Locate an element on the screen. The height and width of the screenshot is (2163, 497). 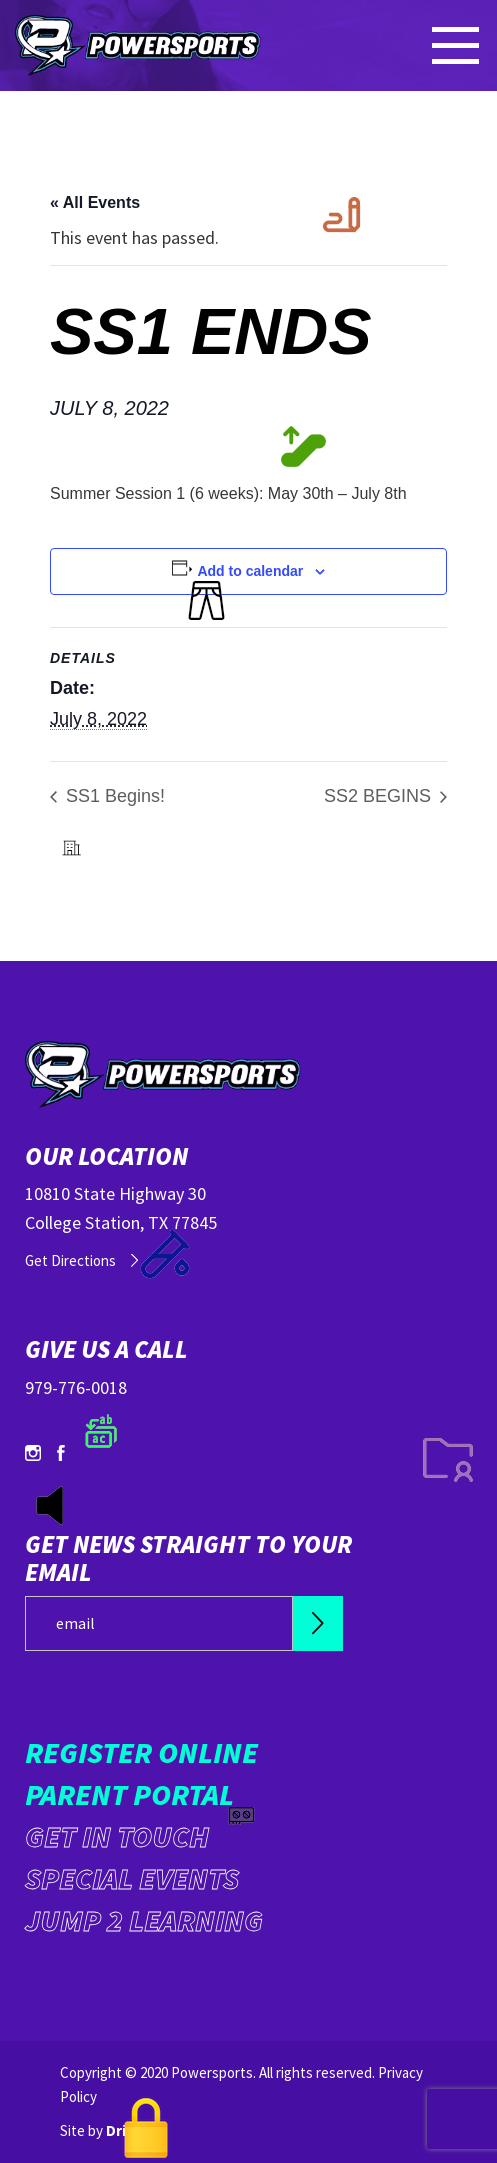
access user-specific files or personal folder is located at coordinates (448, 1457).